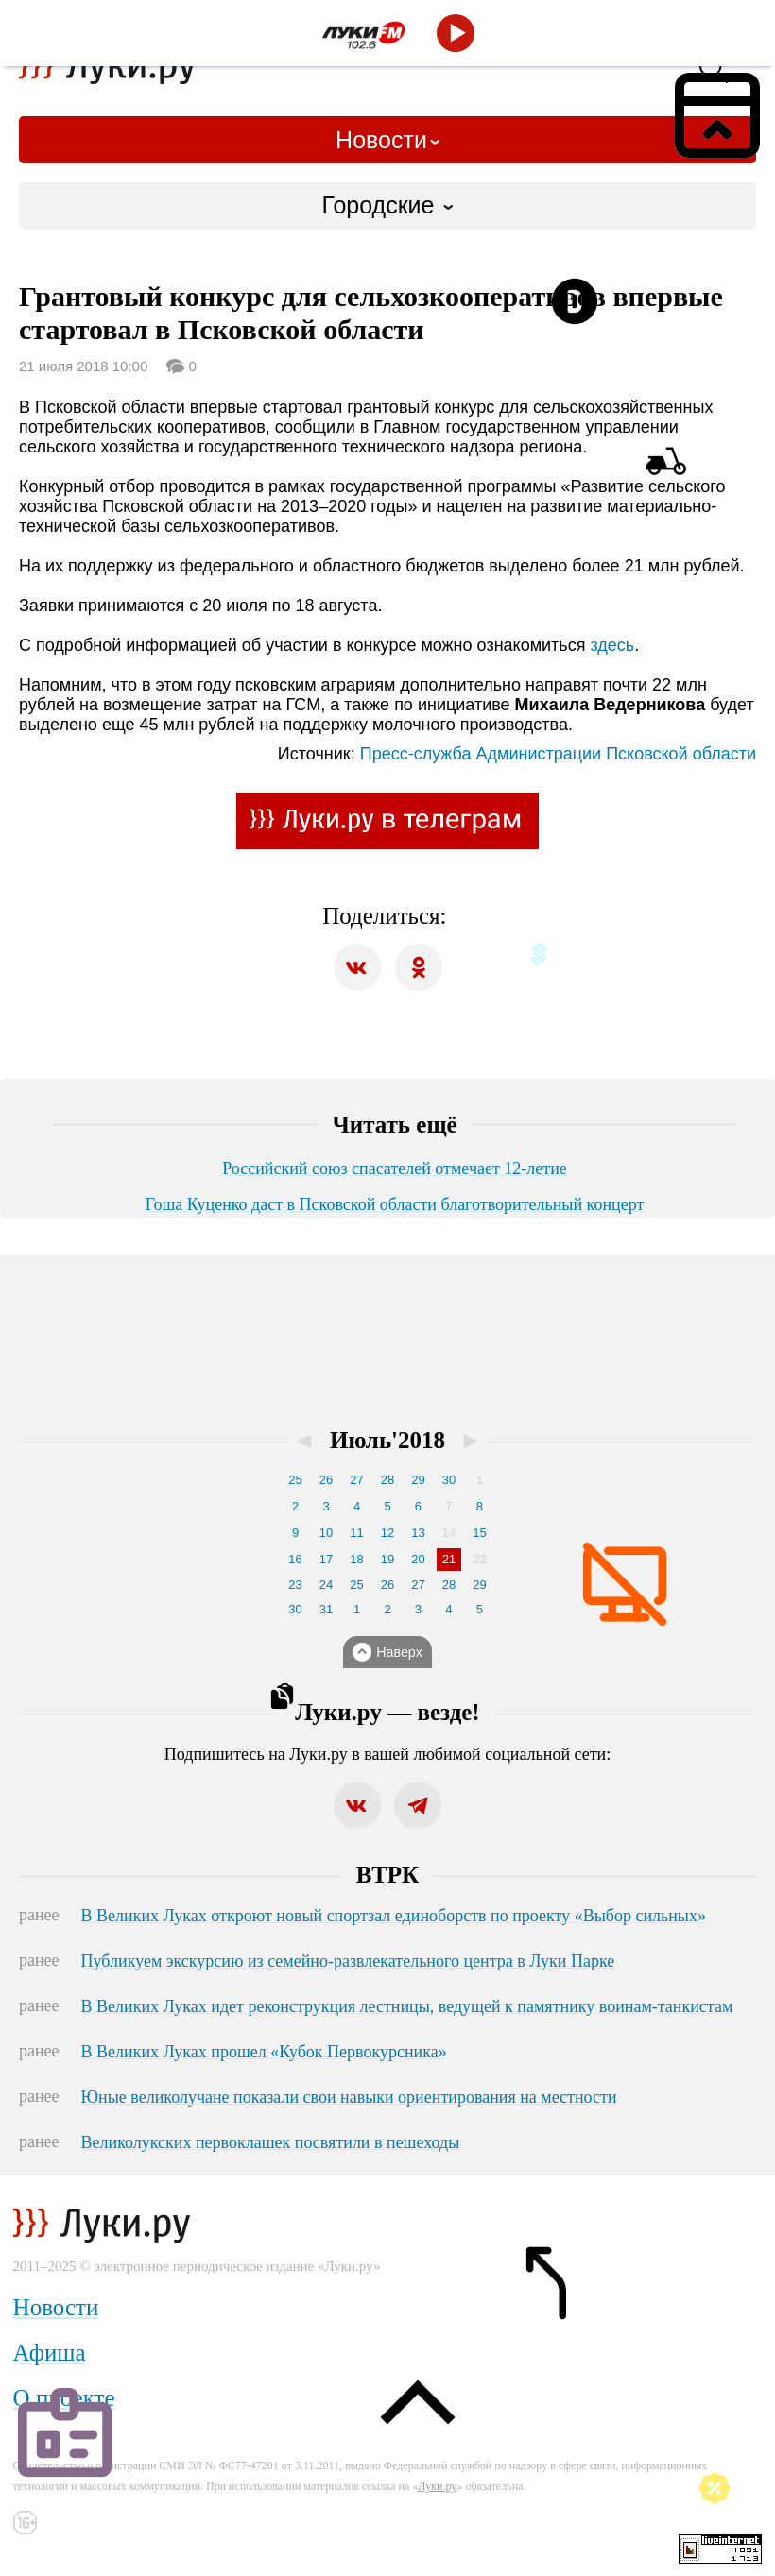 The width and height of the screenshot is (775, 2576). Describe the element at coordinates (64, 2434) in the screenshot. I see `view your profile or identification` at that location.